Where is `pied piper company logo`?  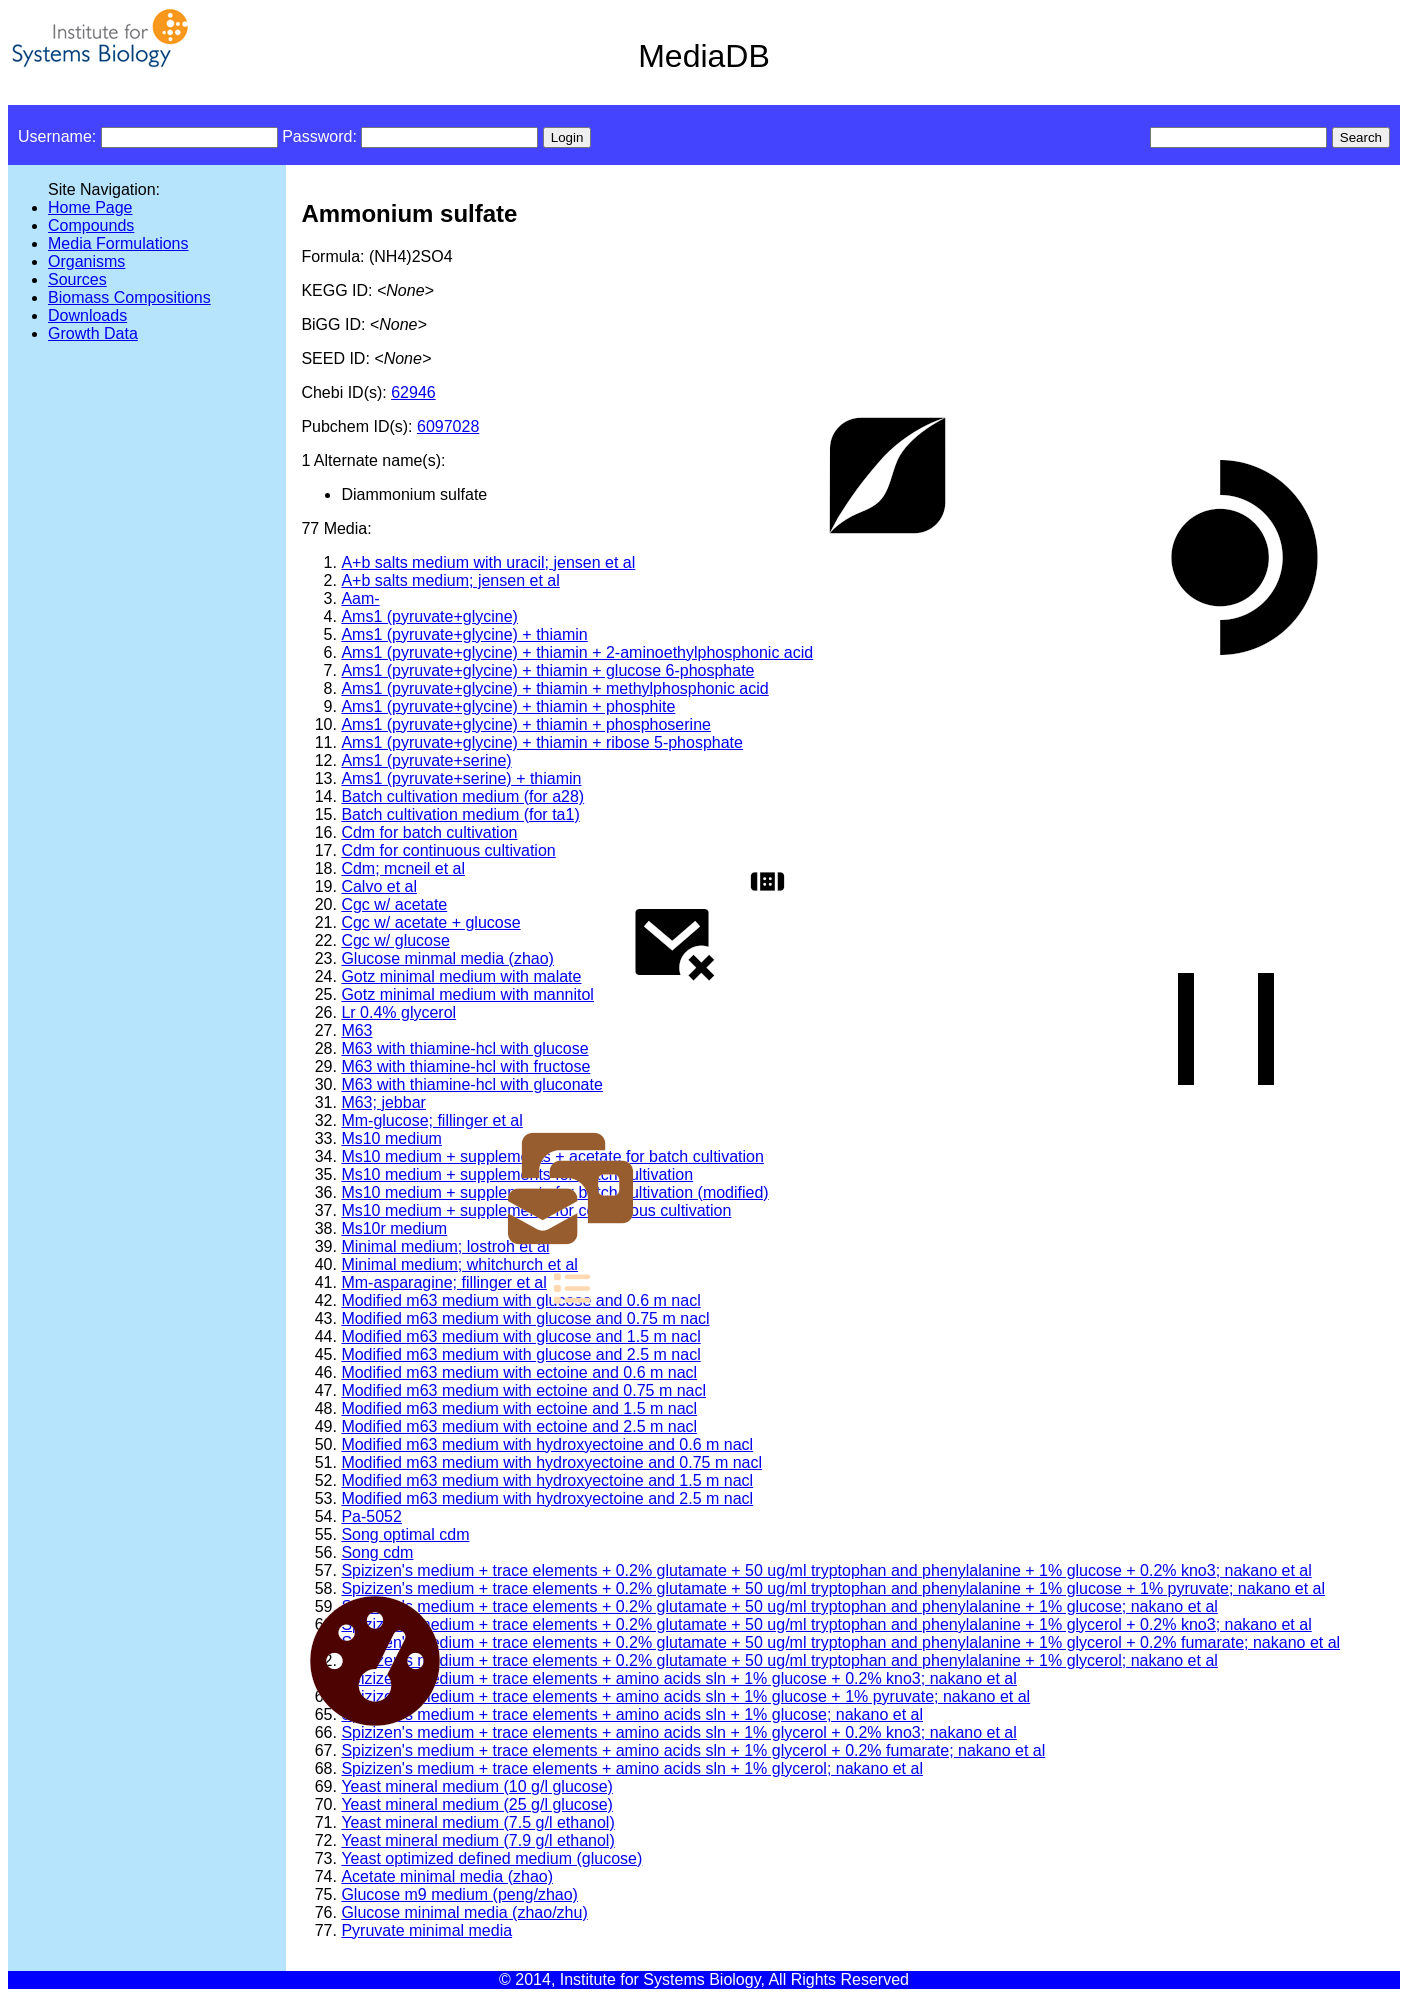 pied piper company logo is located at coordinates (887, 475).